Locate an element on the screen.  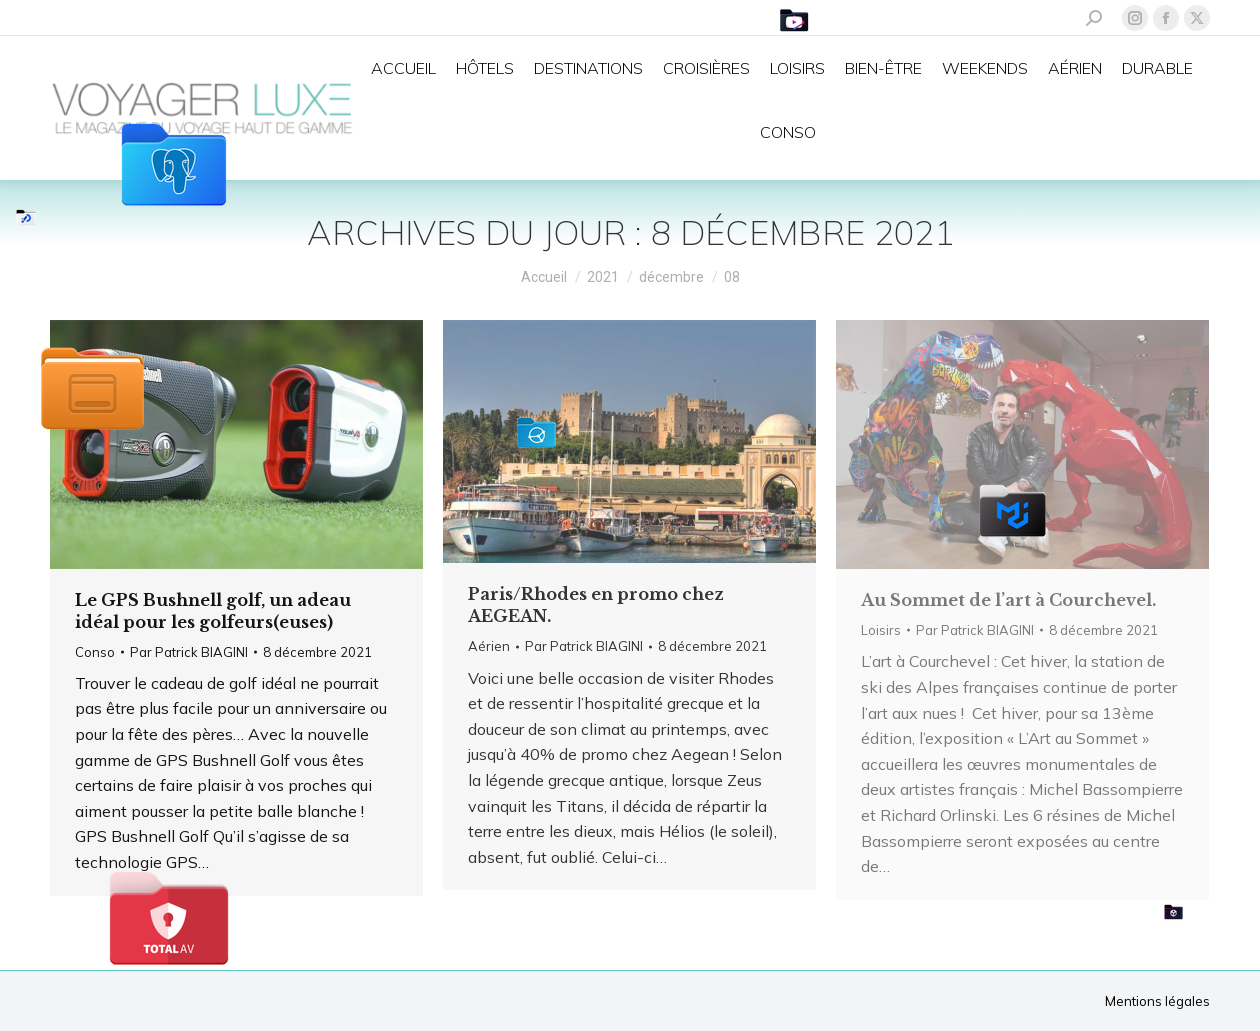
folder containing files currently being processed is located at coordinates (26, 218).